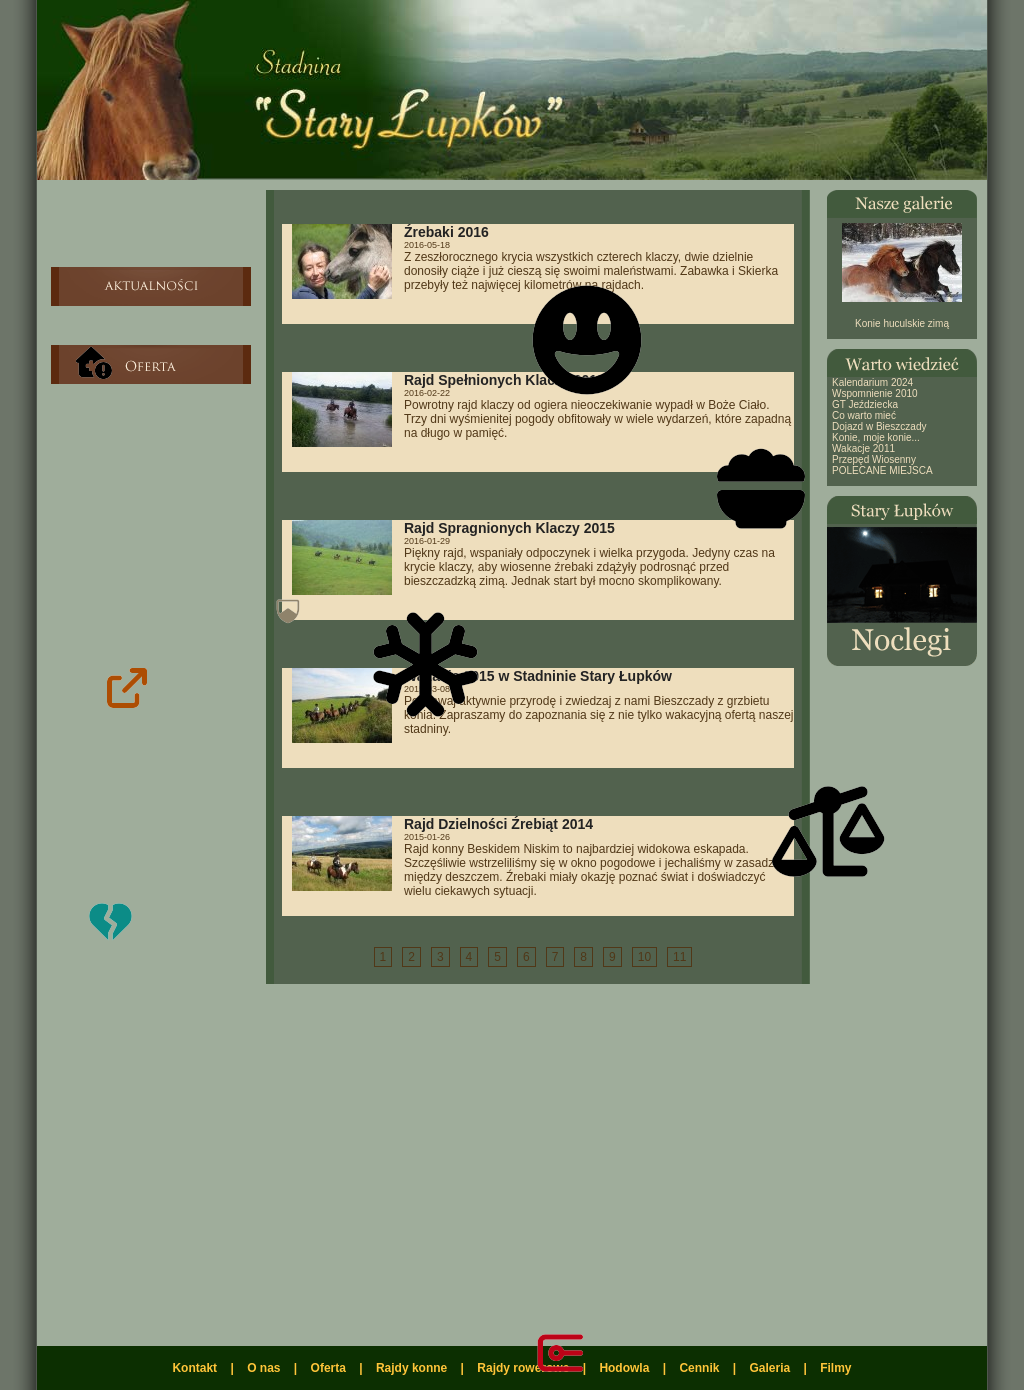 The height and width of the screenshot is (1390, 1024). I want to click on access security or protection settings, so click(288, 610).